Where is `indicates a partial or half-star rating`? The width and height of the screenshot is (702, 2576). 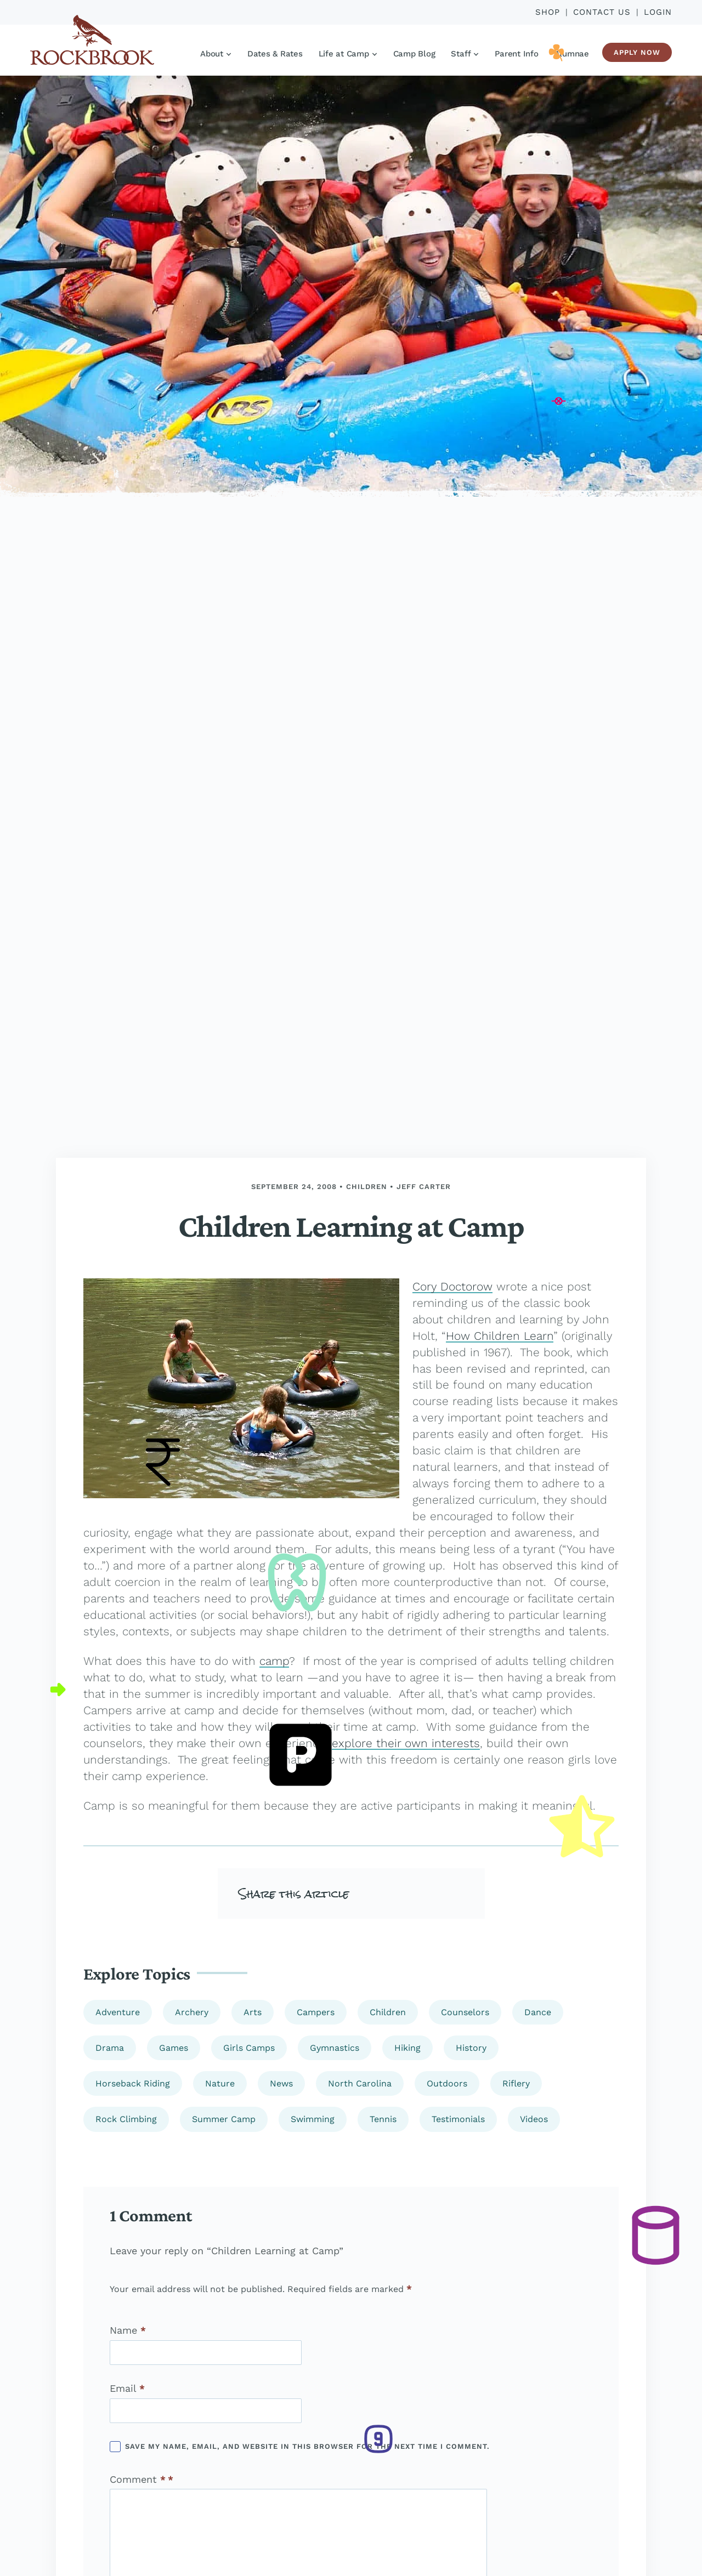
indicates a partial or half-star rating is located at coordinates (582, 1828).